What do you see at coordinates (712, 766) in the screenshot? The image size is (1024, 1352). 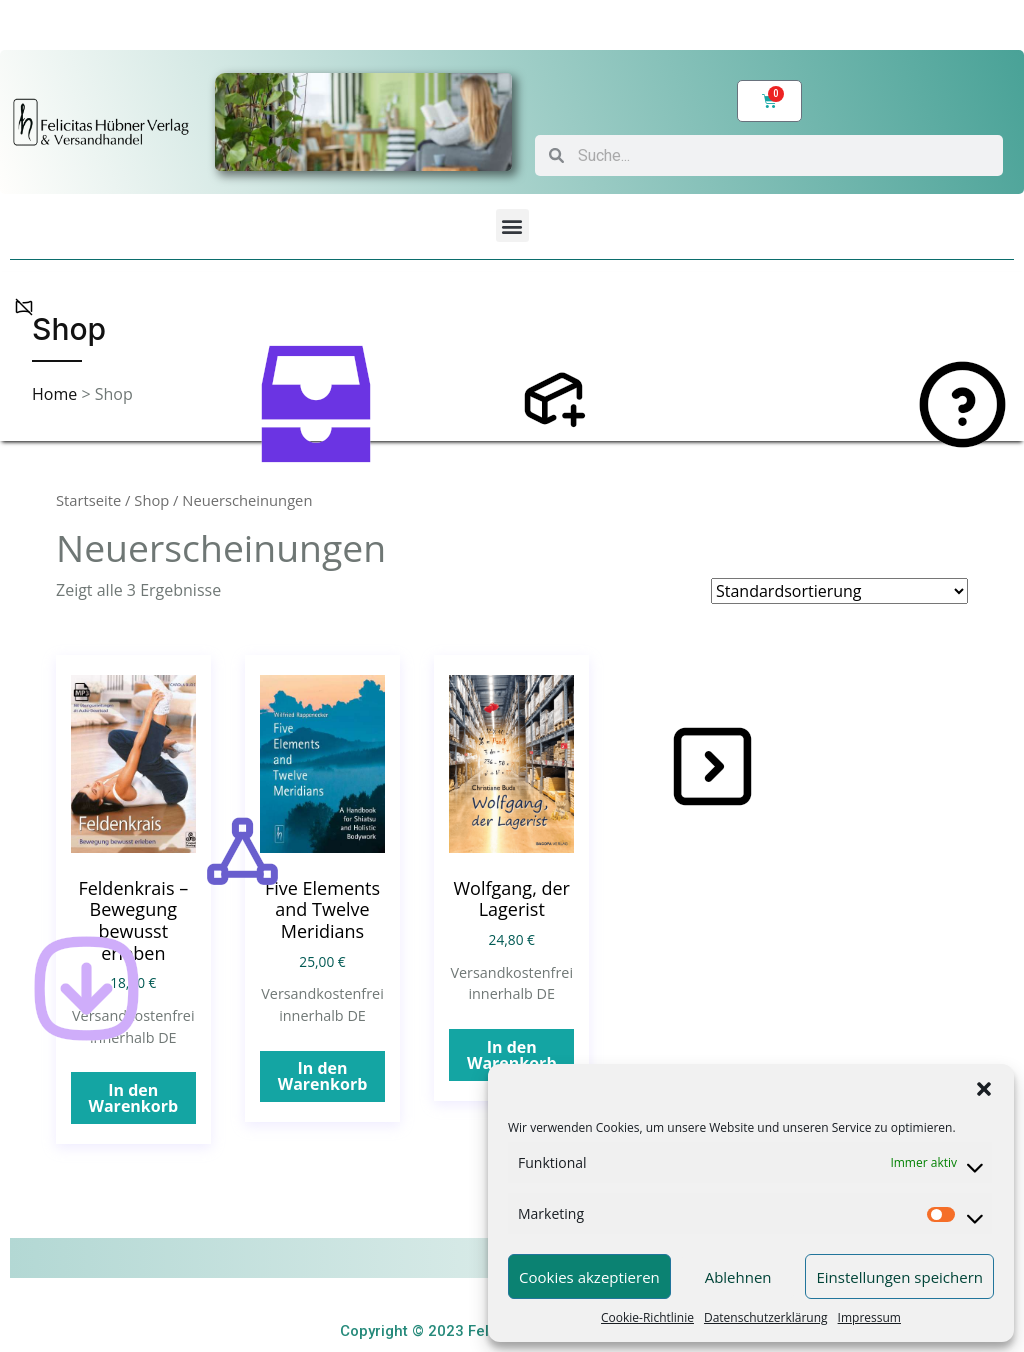 I see `navigate to the next item or page` at bounding box center [712, 766].